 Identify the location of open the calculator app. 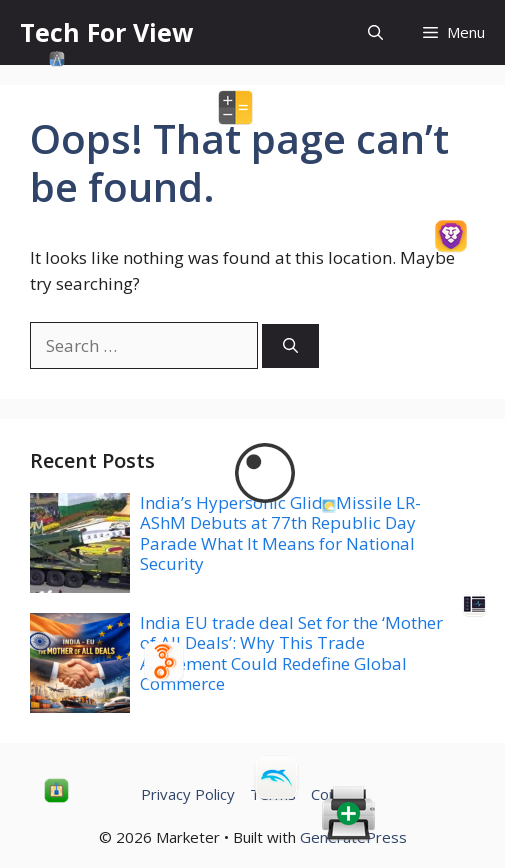
(235, 107).